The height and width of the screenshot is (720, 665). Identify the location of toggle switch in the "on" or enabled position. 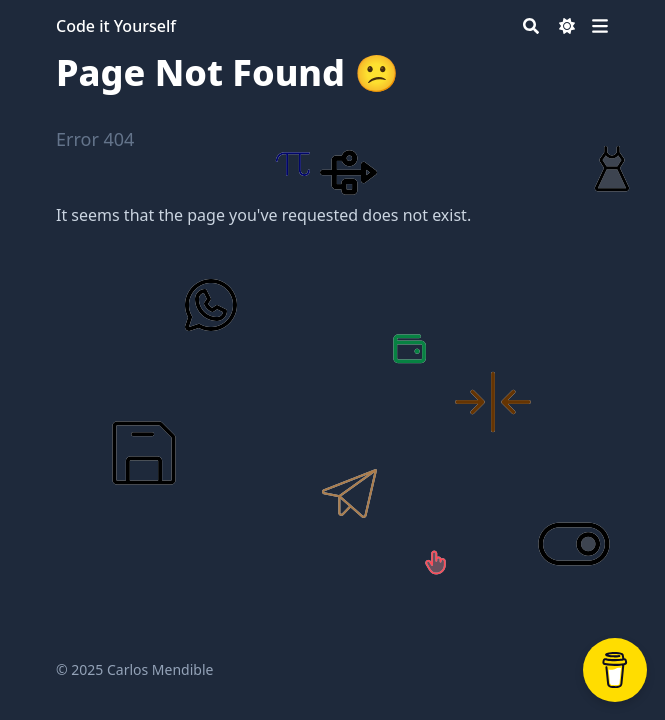
(574, 544).